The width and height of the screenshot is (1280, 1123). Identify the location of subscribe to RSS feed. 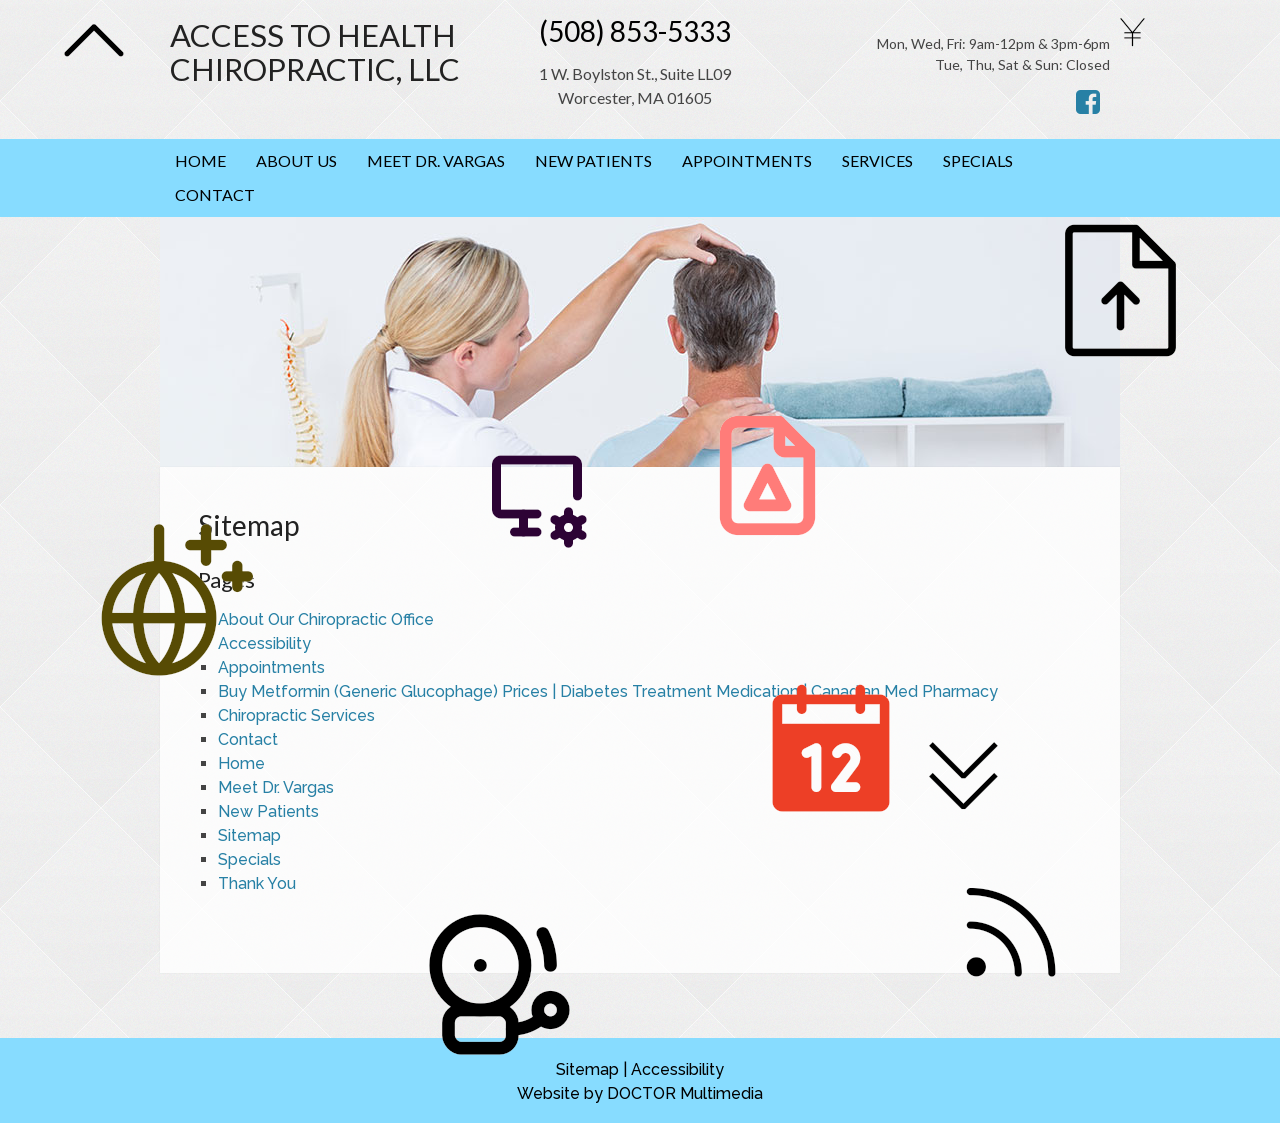
(1007, 933).